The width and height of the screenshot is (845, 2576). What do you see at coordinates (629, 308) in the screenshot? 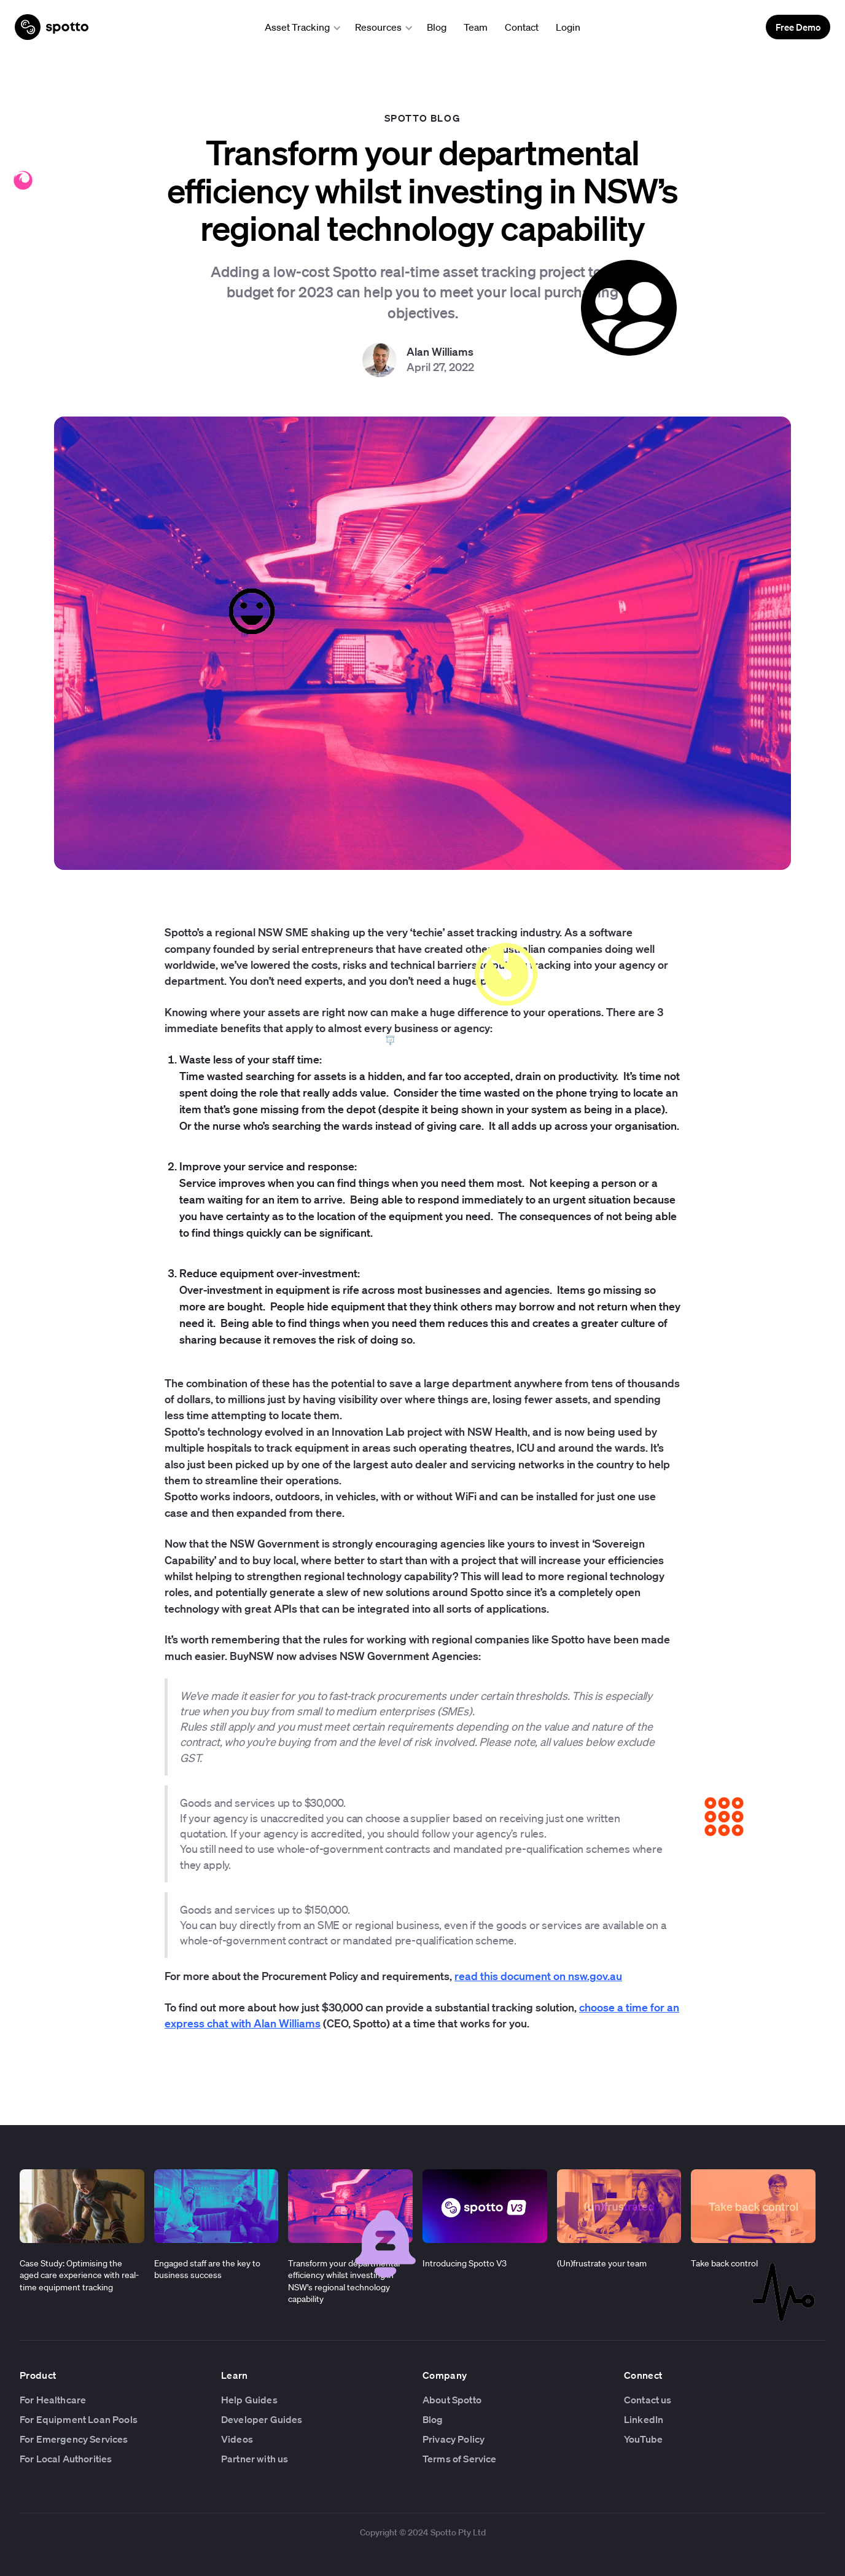
I see `view group or team members` at bounding box center [629, 308].